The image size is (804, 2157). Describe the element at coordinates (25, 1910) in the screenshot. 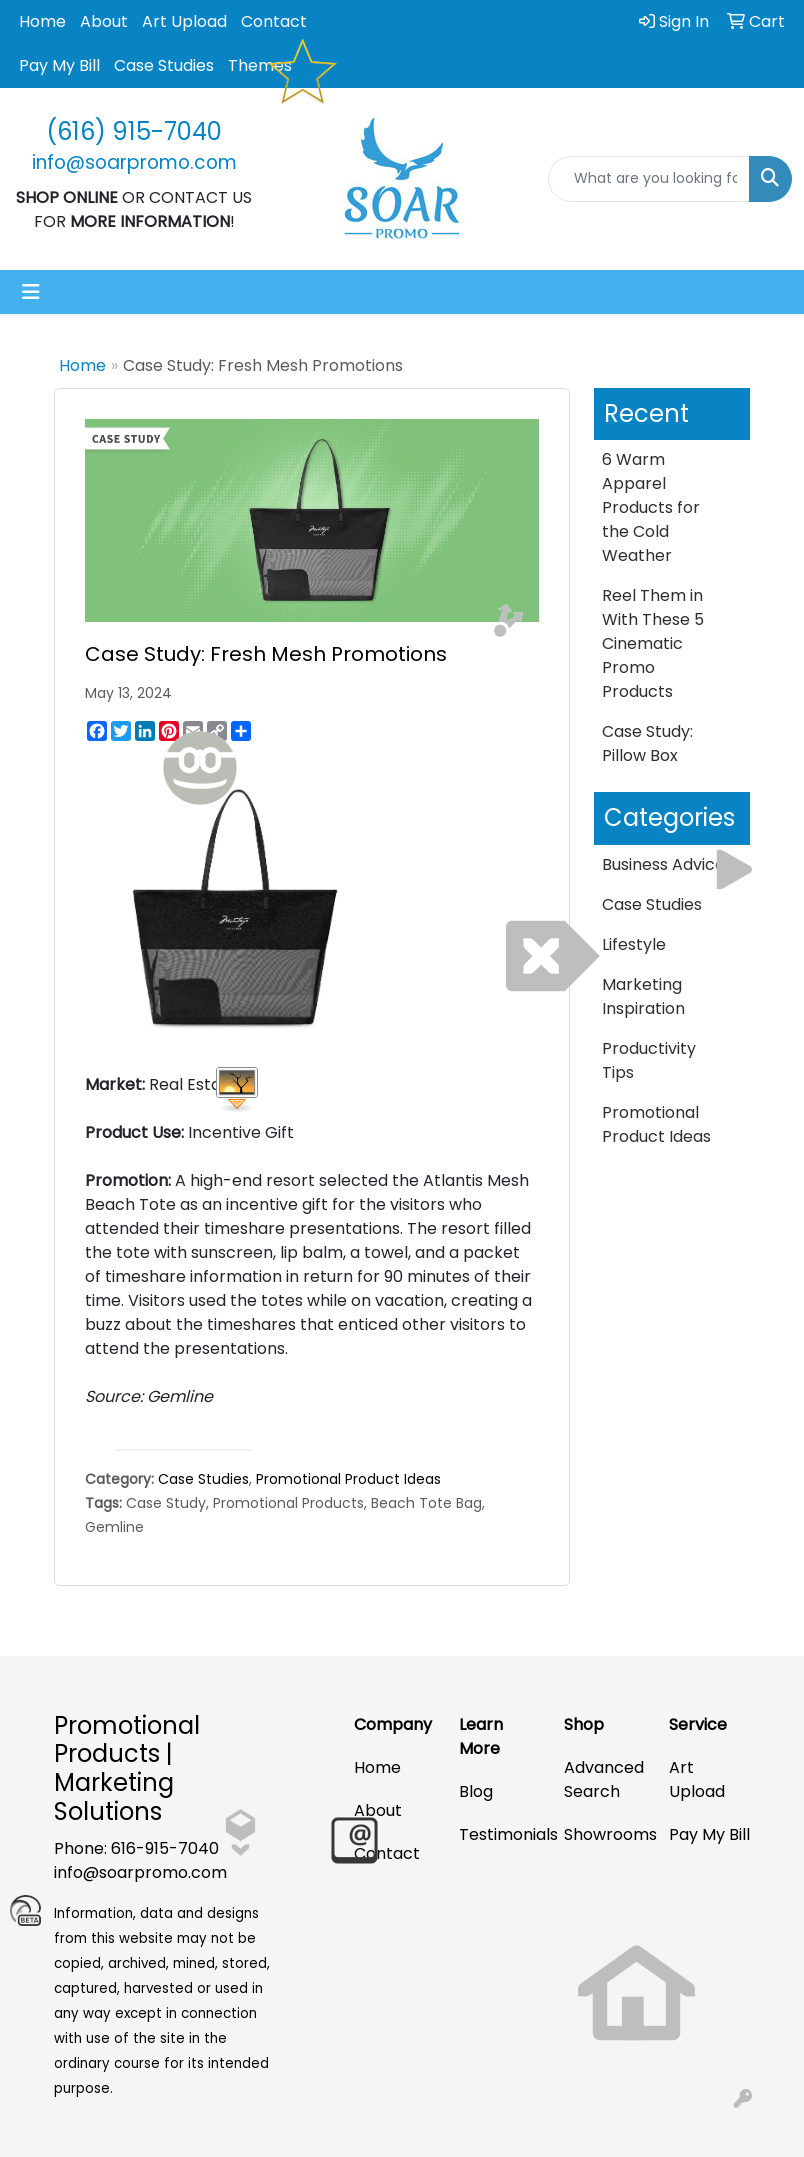

I see `open microsoft edge beta browser` at that location.